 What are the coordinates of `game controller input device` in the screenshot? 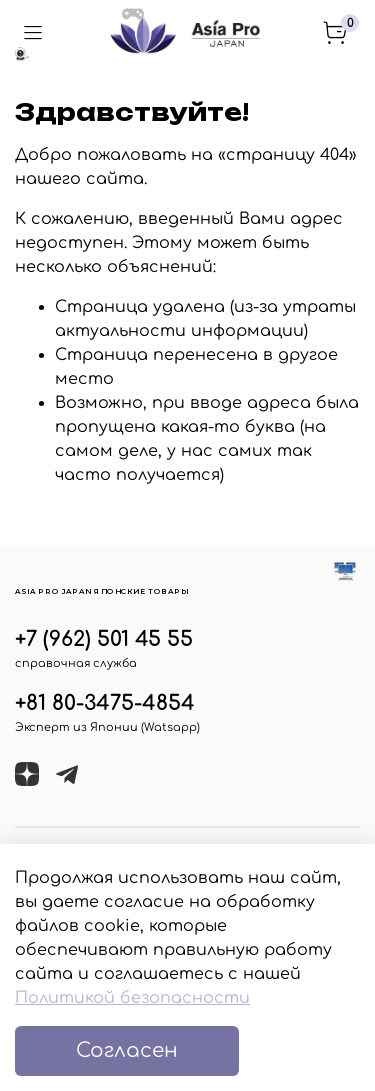 It's located at (133, 14).